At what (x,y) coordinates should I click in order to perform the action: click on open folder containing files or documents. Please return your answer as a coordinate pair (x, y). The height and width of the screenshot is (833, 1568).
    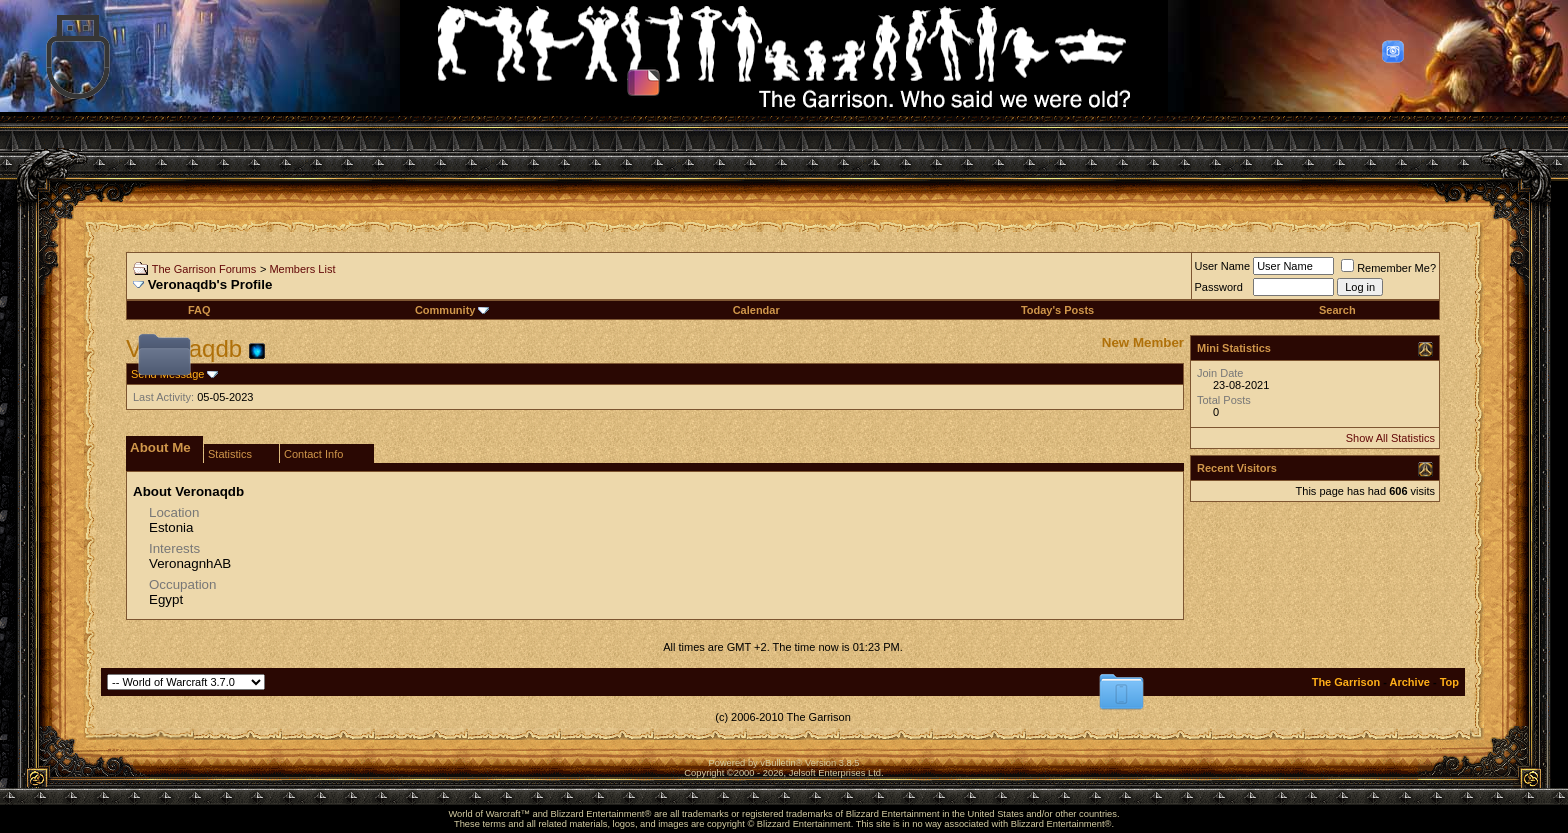
    Looking at the image, I should click on (164, 354).